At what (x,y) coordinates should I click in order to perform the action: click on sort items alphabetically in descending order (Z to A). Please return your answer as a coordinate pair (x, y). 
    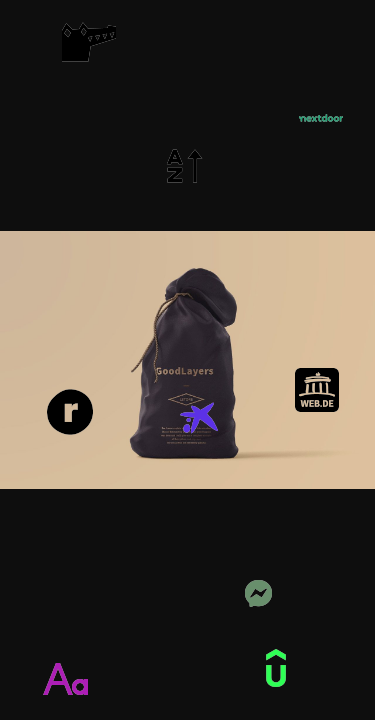
    Looking at the image, I should click on (184, 166).